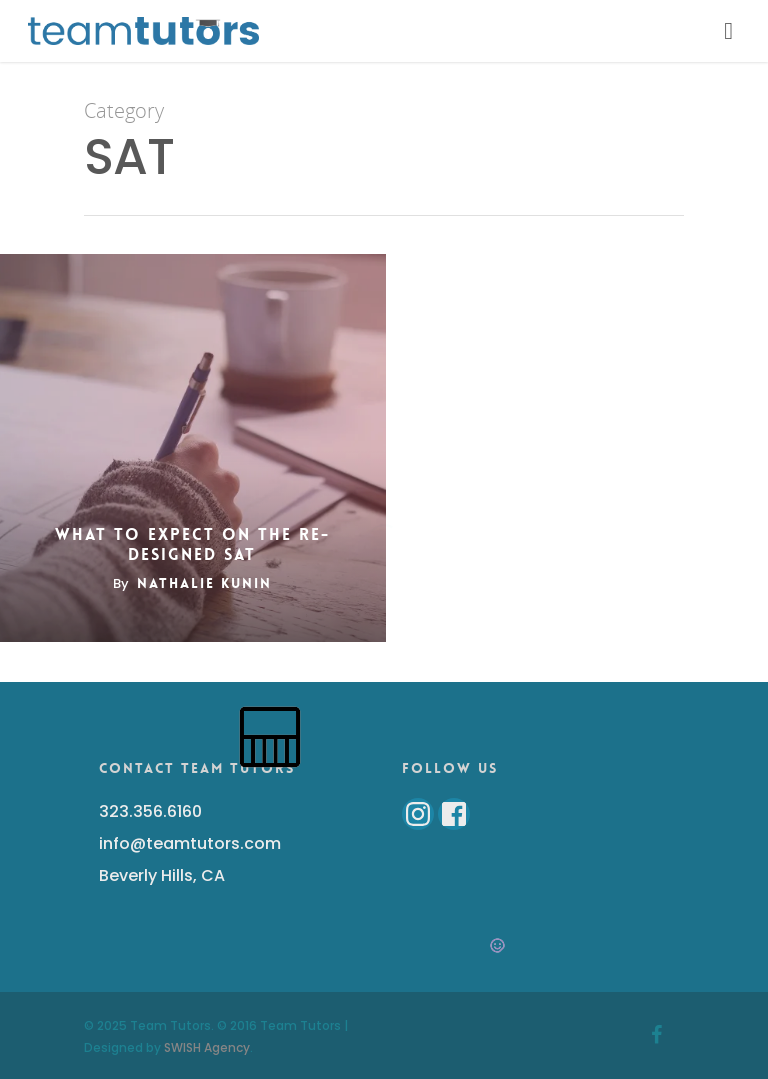 The height and width of the screenshot is (1079, 768). Describe the element at coordinates (270, 737) in the screenshot. I see `toggle bottom panel visibility` at that location.